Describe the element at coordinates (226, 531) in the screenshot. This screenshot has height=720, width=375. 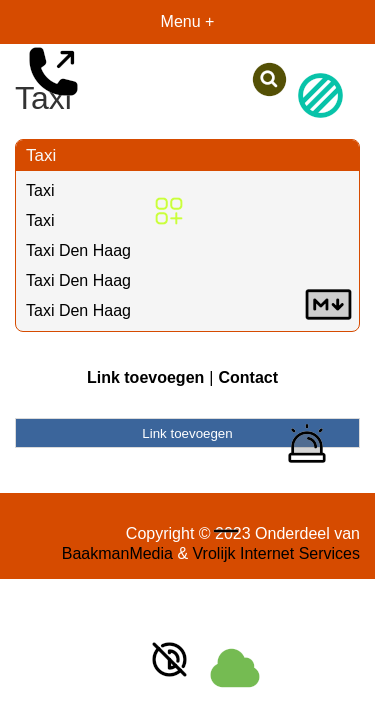
I see `decrease quantity or value` at that location.